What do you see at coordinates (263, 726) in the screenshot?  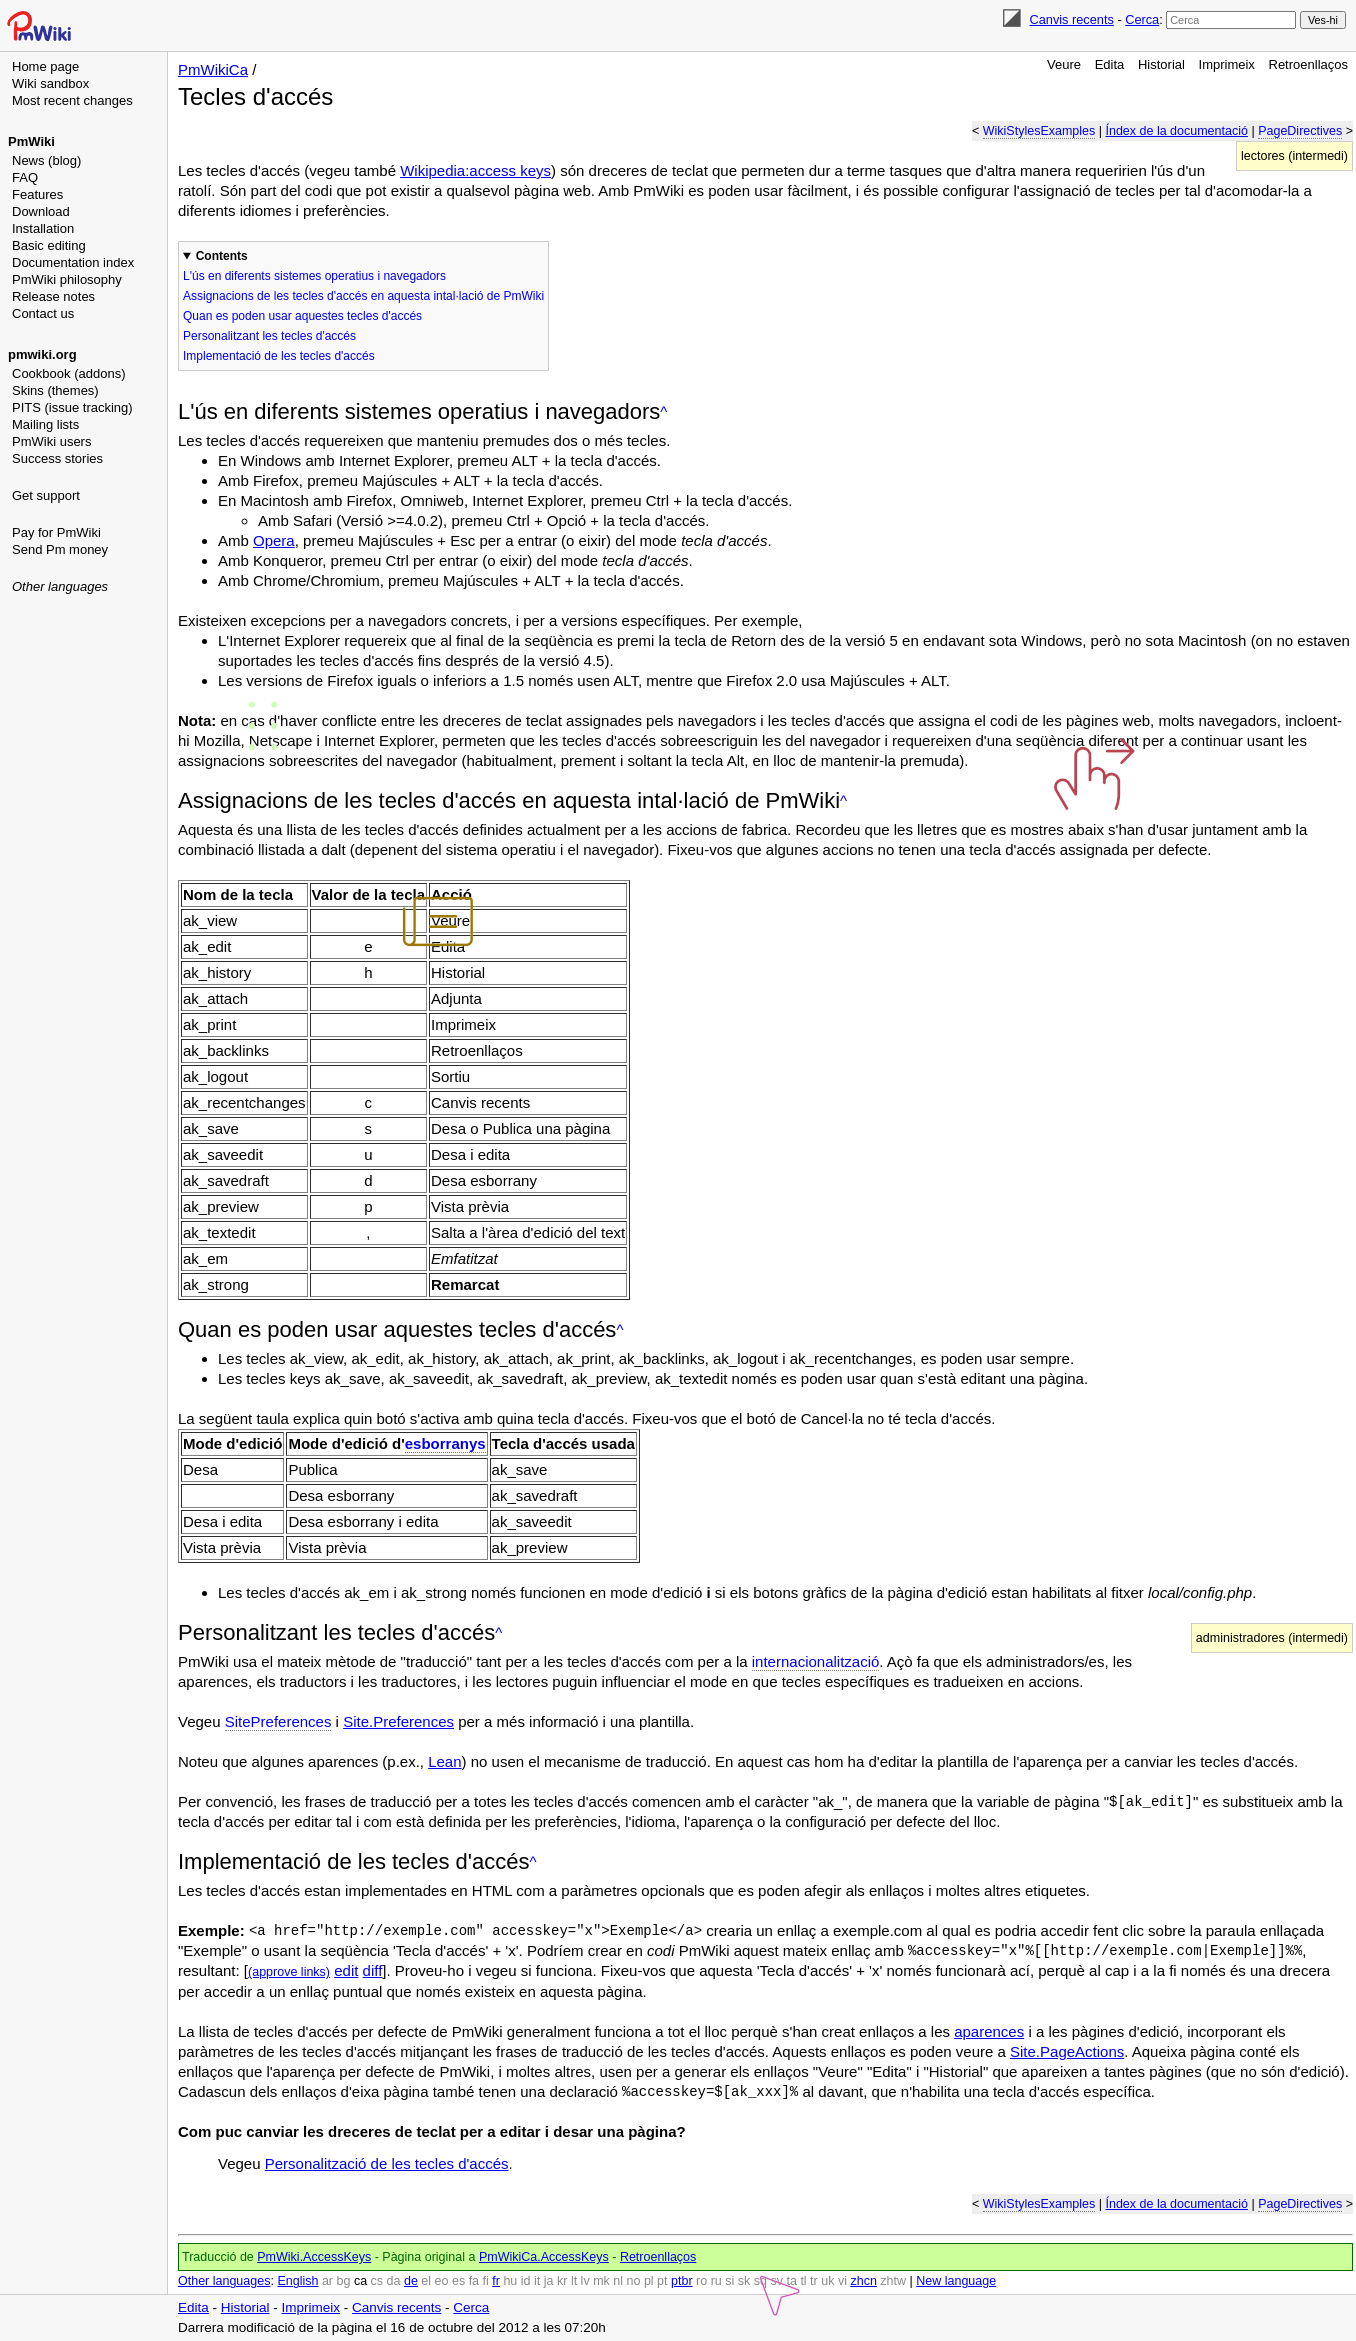 I see `drag to reorder items` at bounding box center [263, 726].